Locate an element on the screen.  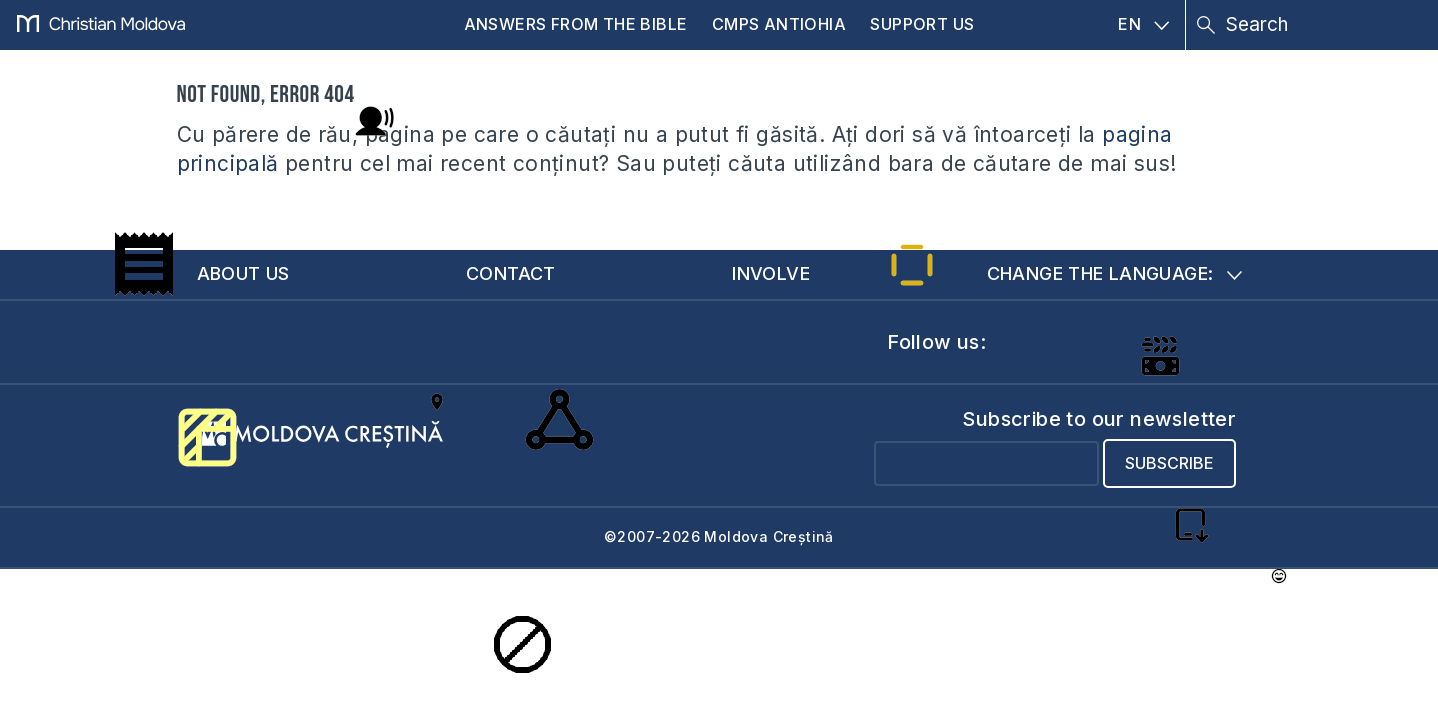
view current location on map is located at coordinates (437, 402).